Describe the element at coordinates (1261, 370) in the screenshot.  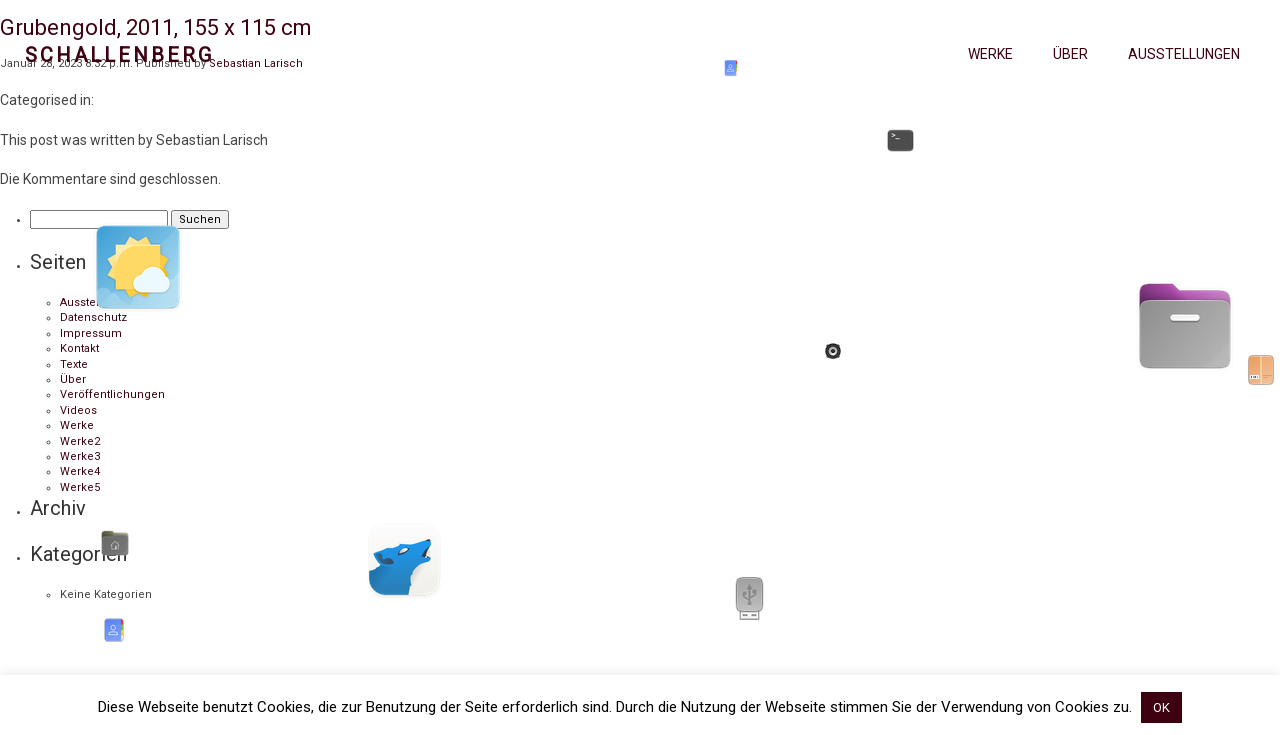
I see `a package or archive file type` at that location.